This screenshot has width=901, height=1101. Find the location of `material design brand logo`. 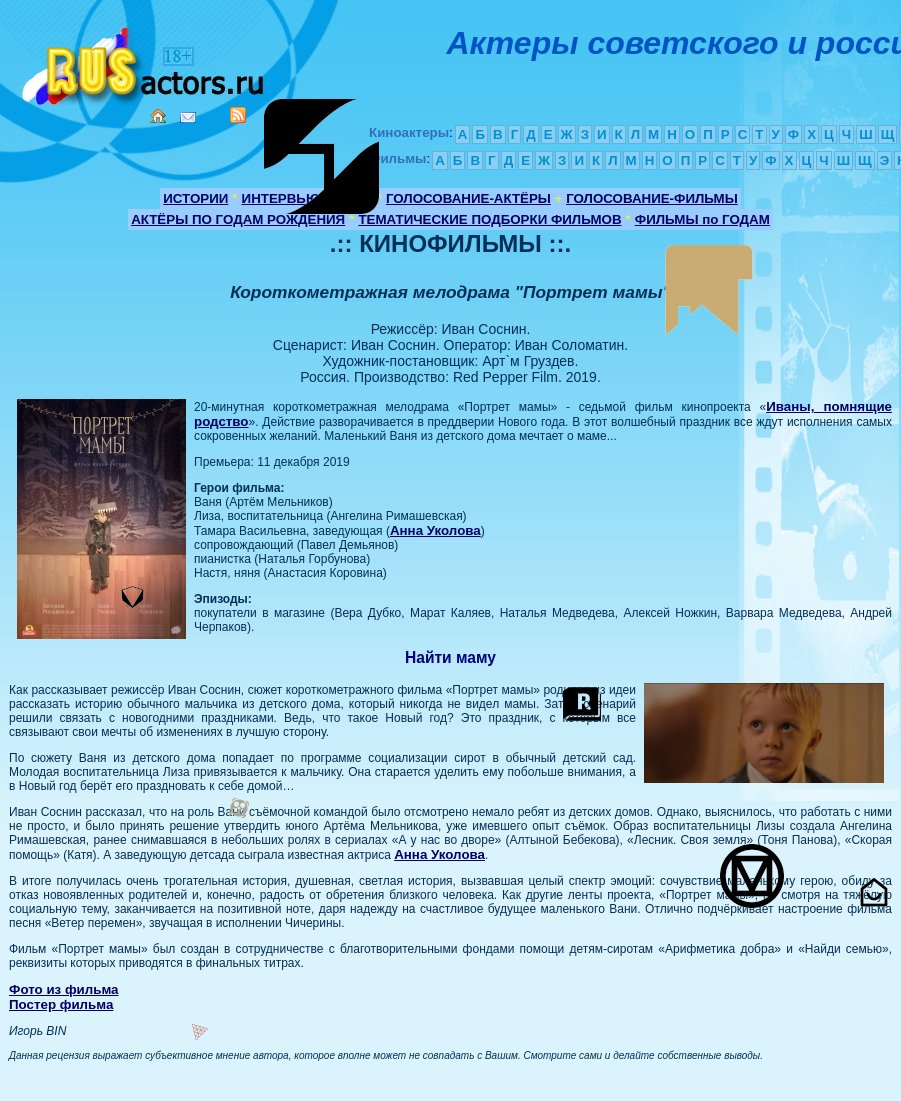

material design brand logo is located at coordinates (752, 876).